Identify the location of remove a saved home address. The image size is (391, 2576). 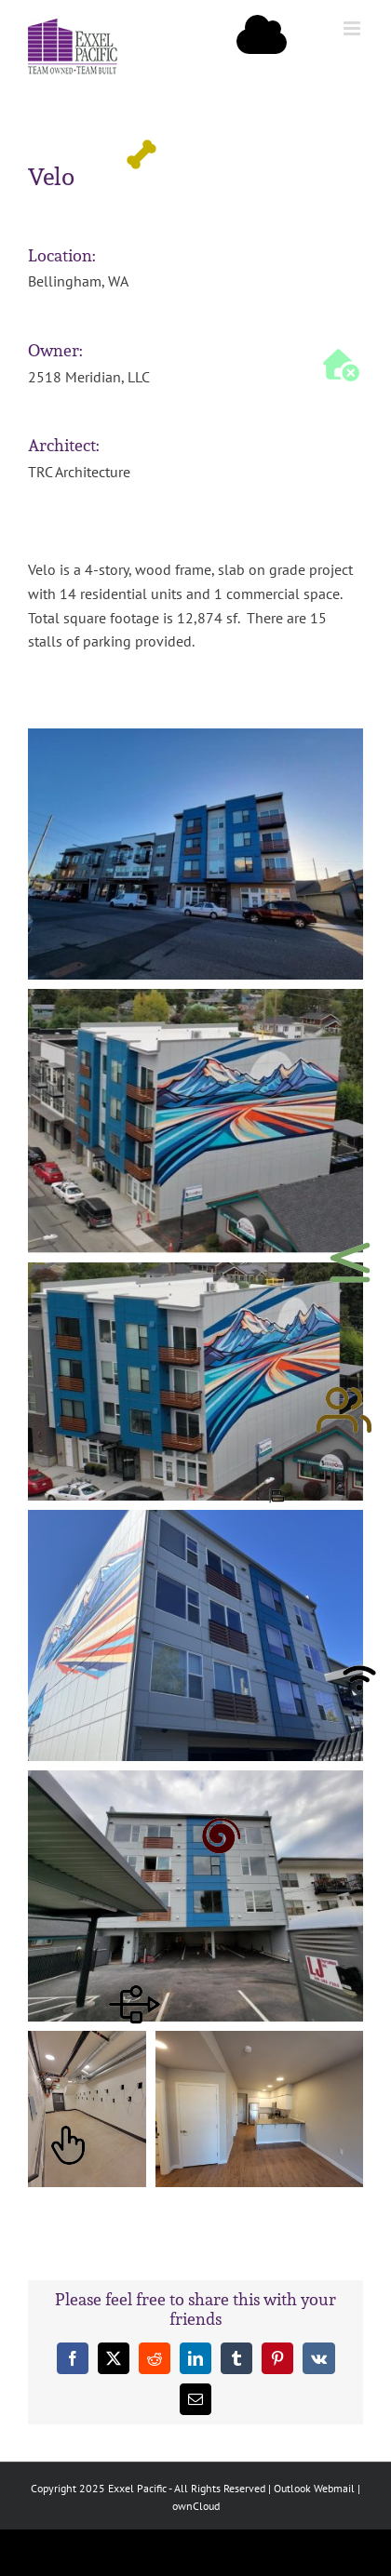
(340, 364).